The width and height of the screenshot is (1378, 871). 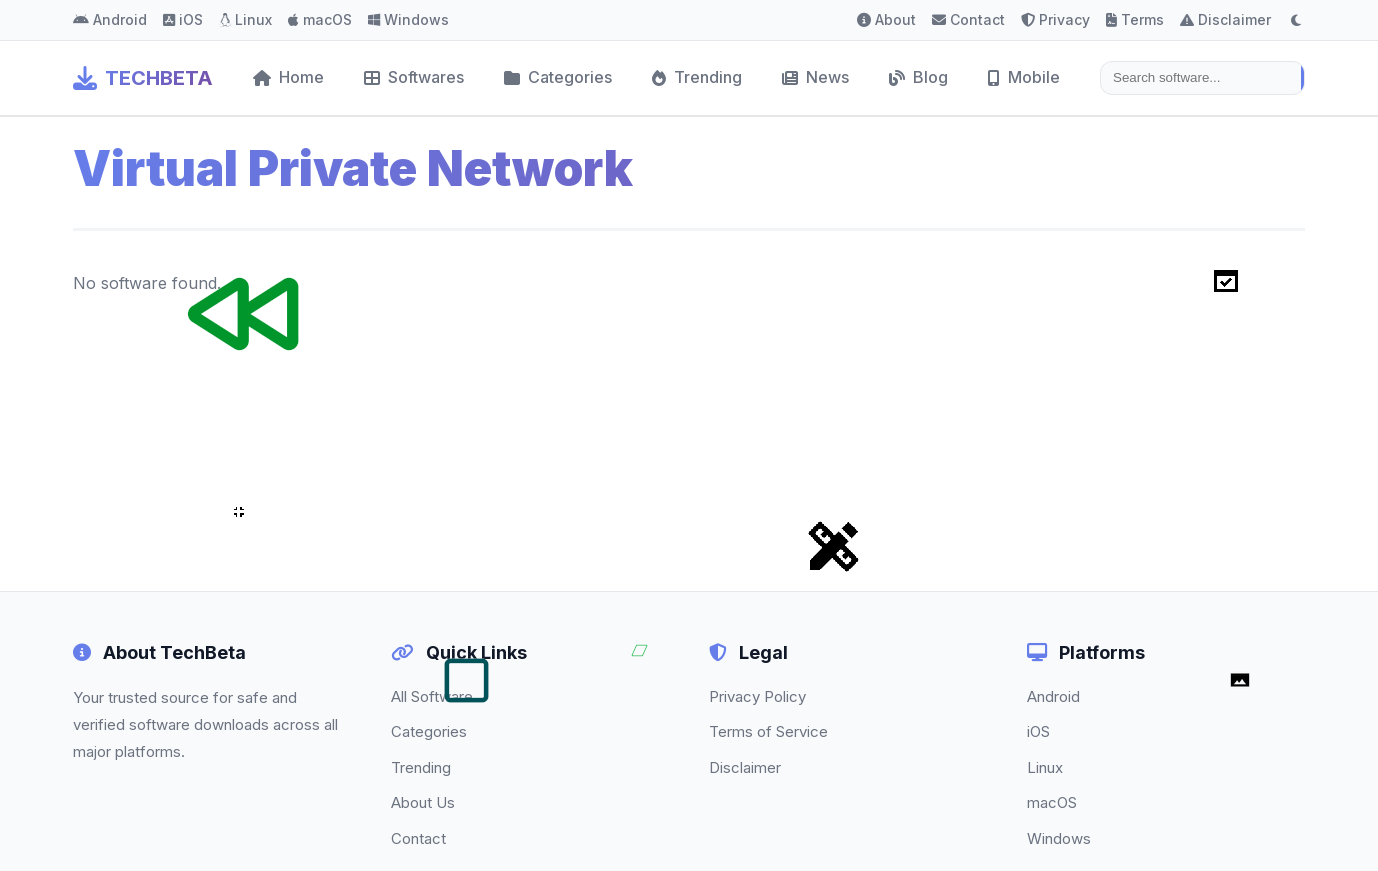 I want to click on access design tools or editing services, so click(x=833, y=546).